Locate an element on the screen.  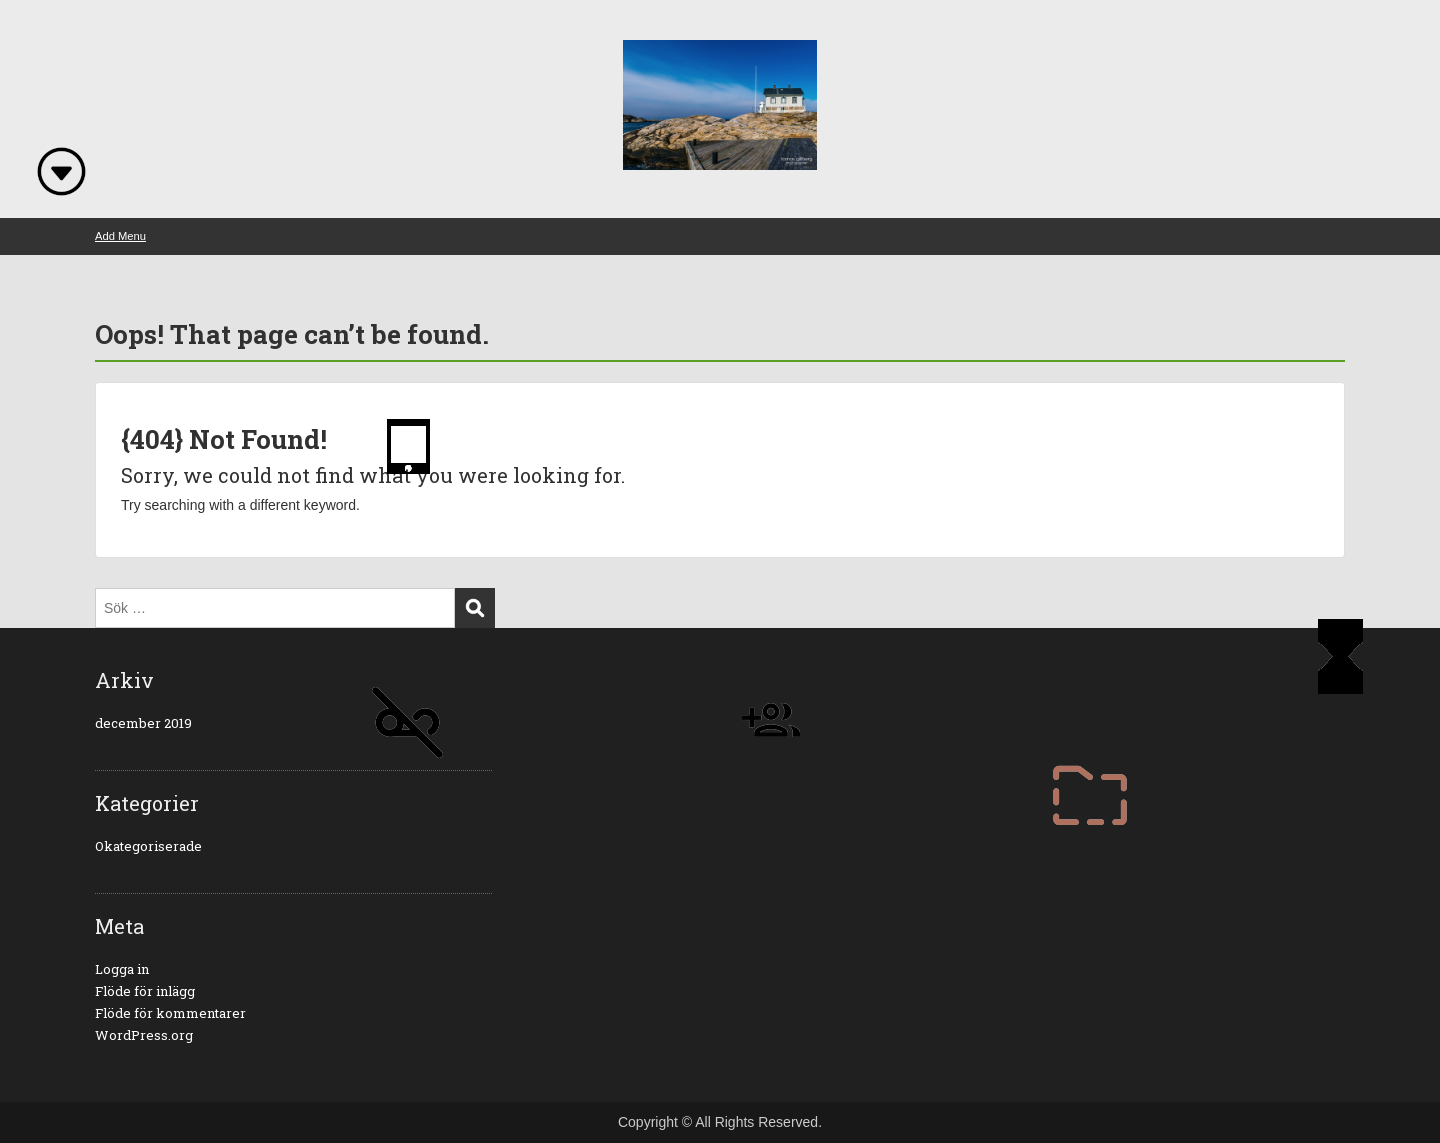
add a new member to a group is located at coordinates (771, 720).